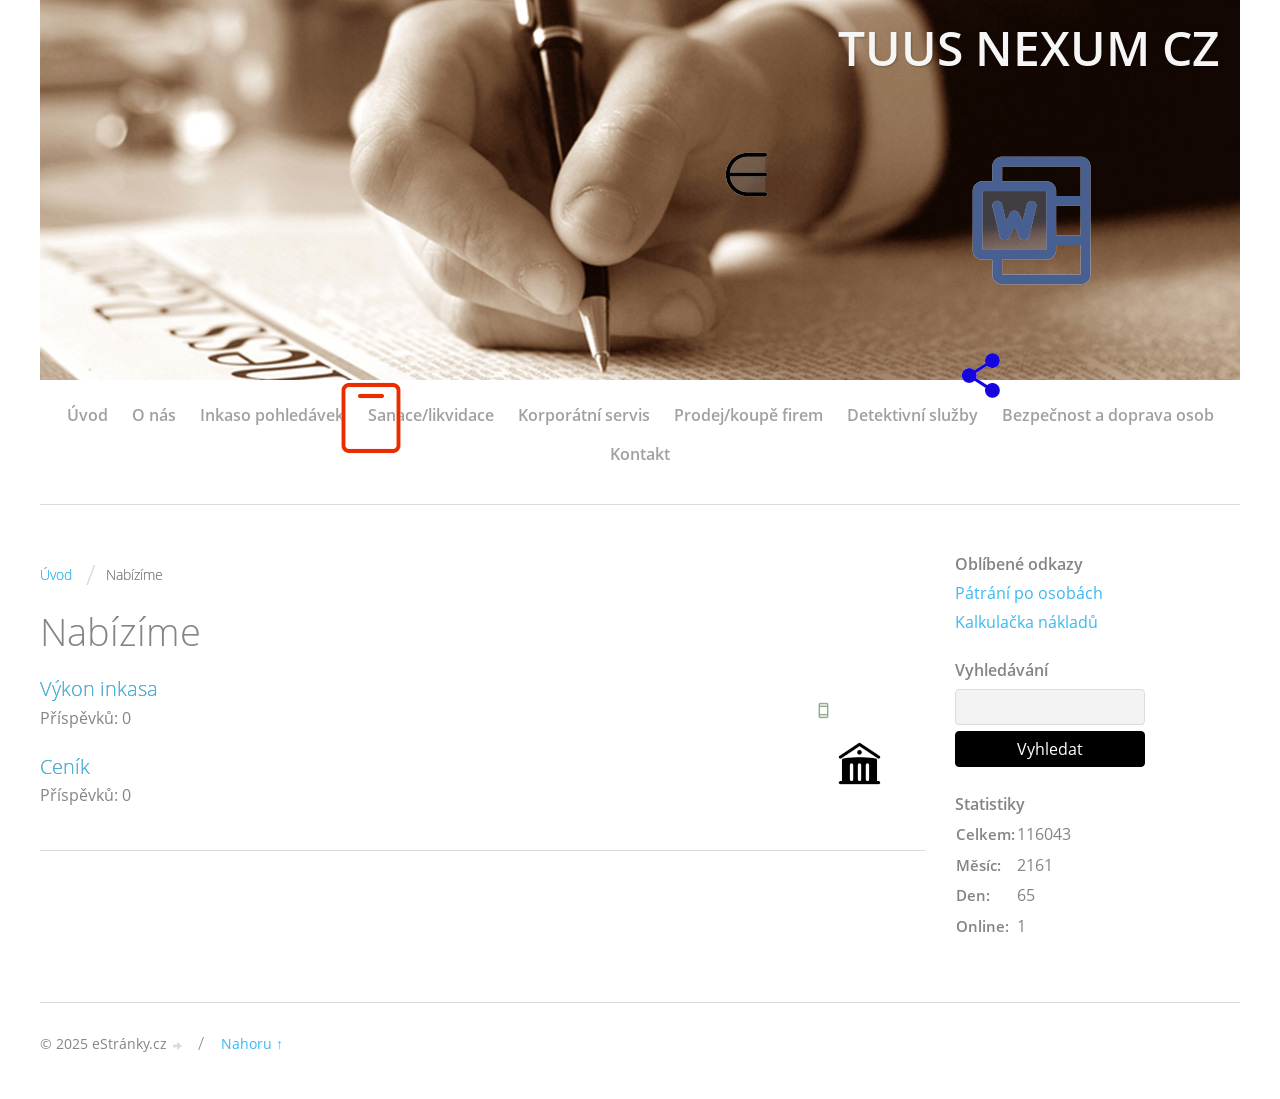  What do you see at coordinates (859, 763) in the screenshot?
I see `access library or archives` at bounding box center [859, 763].